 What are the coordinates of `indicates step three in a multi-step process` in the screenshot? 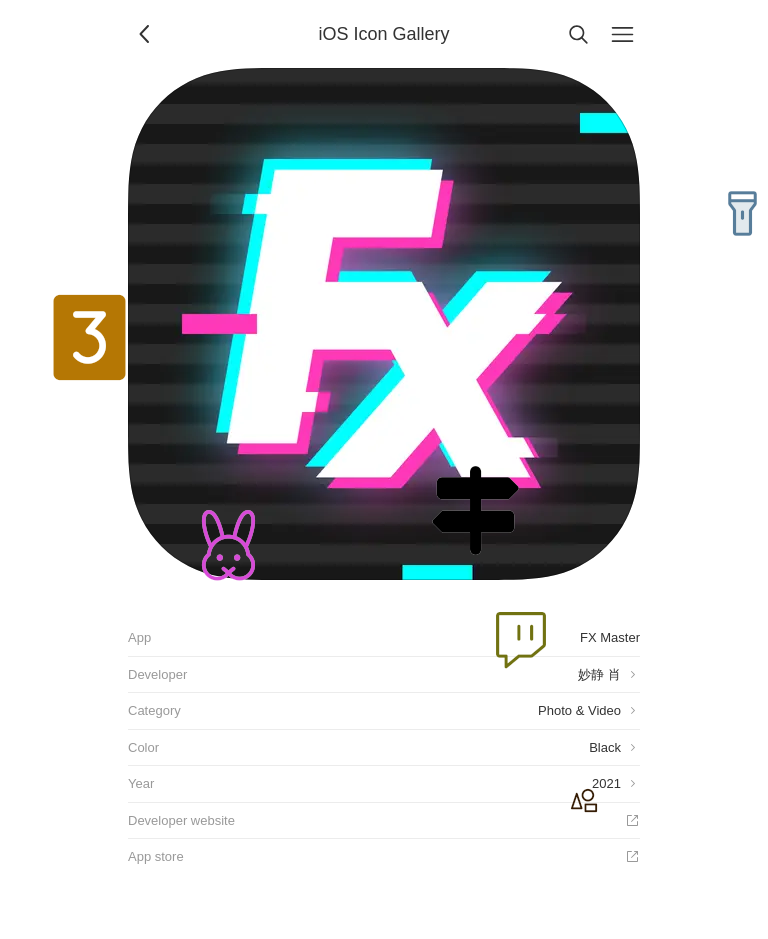 It's located at (89, 337).